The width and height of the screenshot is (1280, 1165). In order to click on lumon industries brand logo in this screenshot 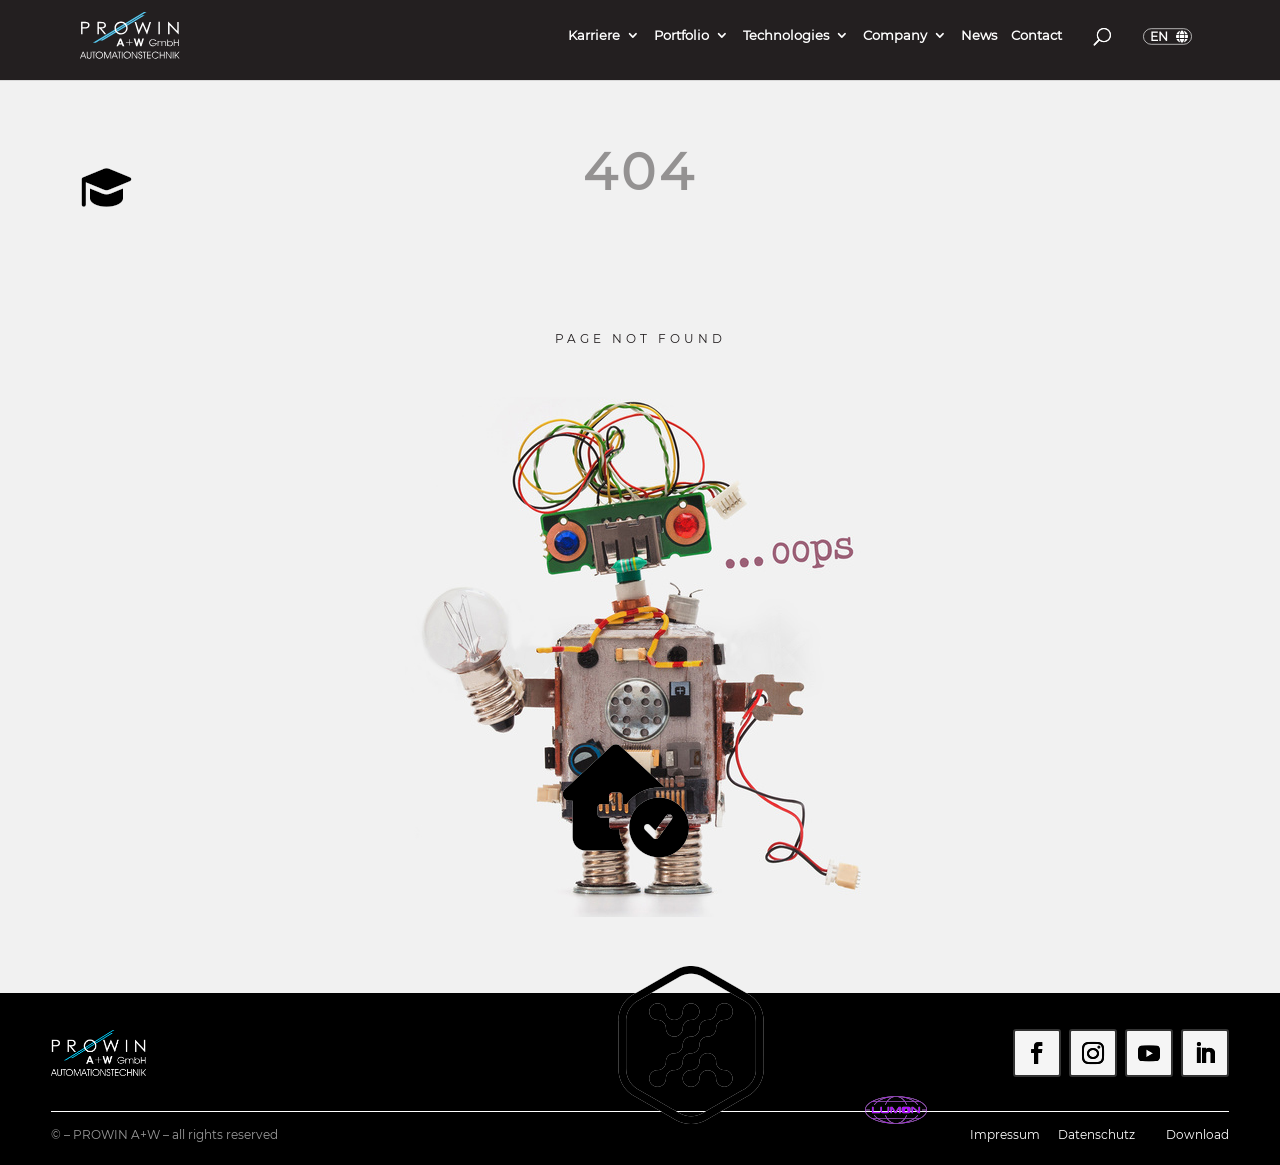, I will do `click(896, 1110)`.